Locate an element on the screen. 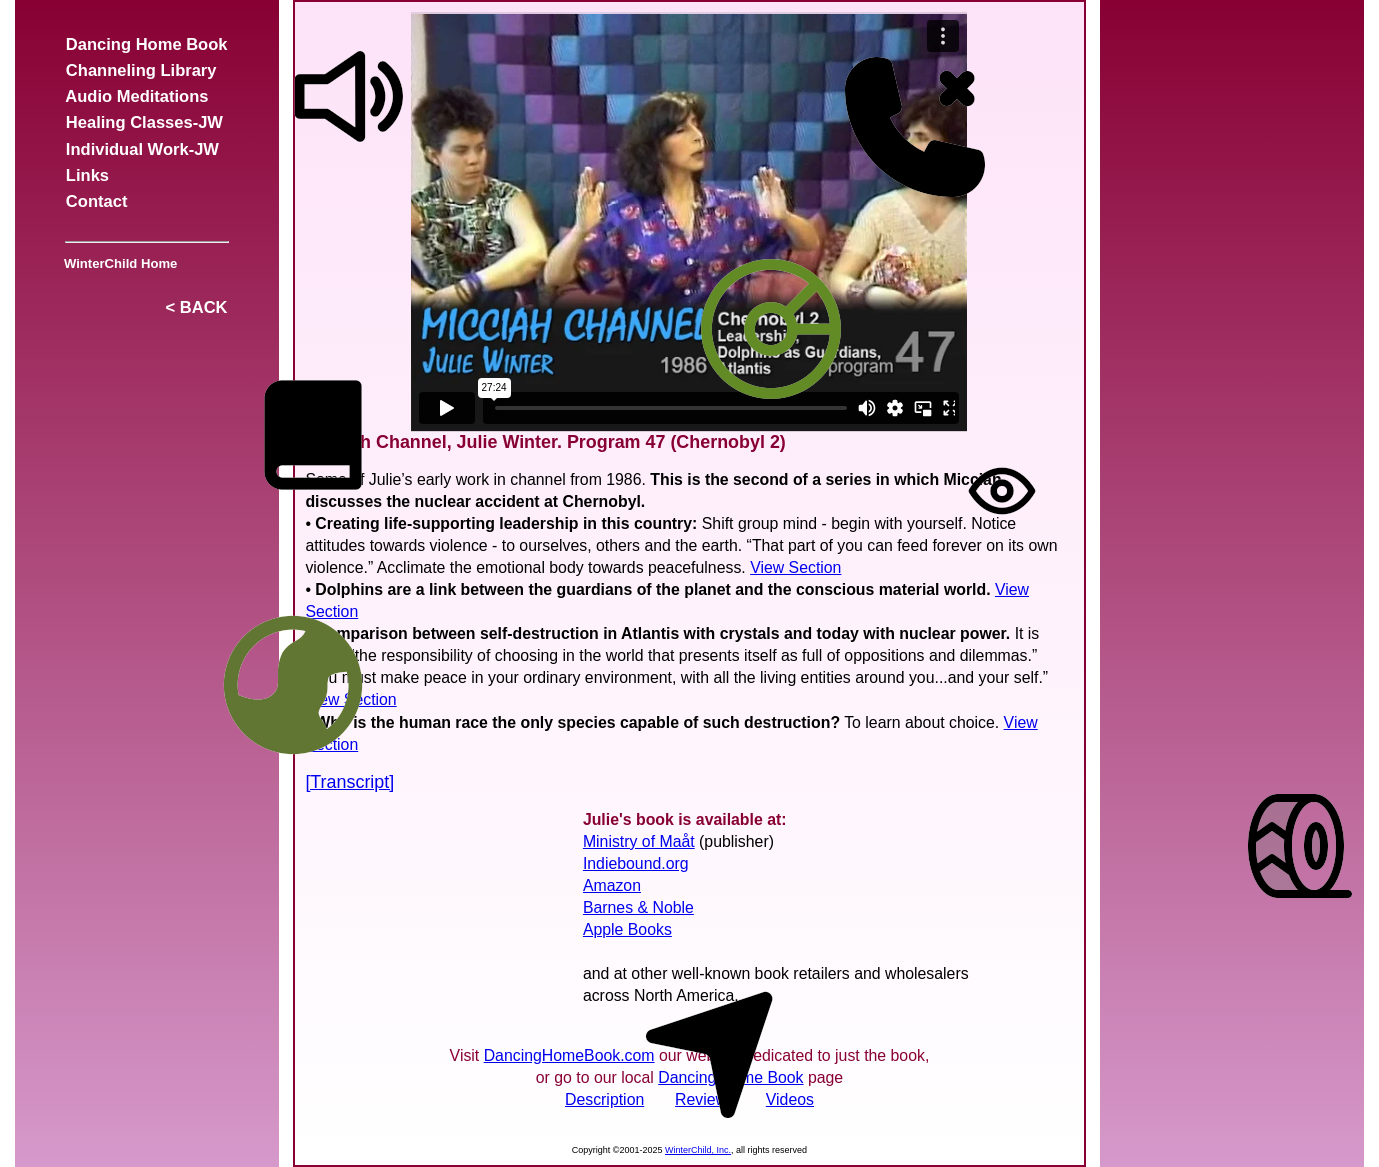  indicates a missed call is located at coordinates (915, 127).